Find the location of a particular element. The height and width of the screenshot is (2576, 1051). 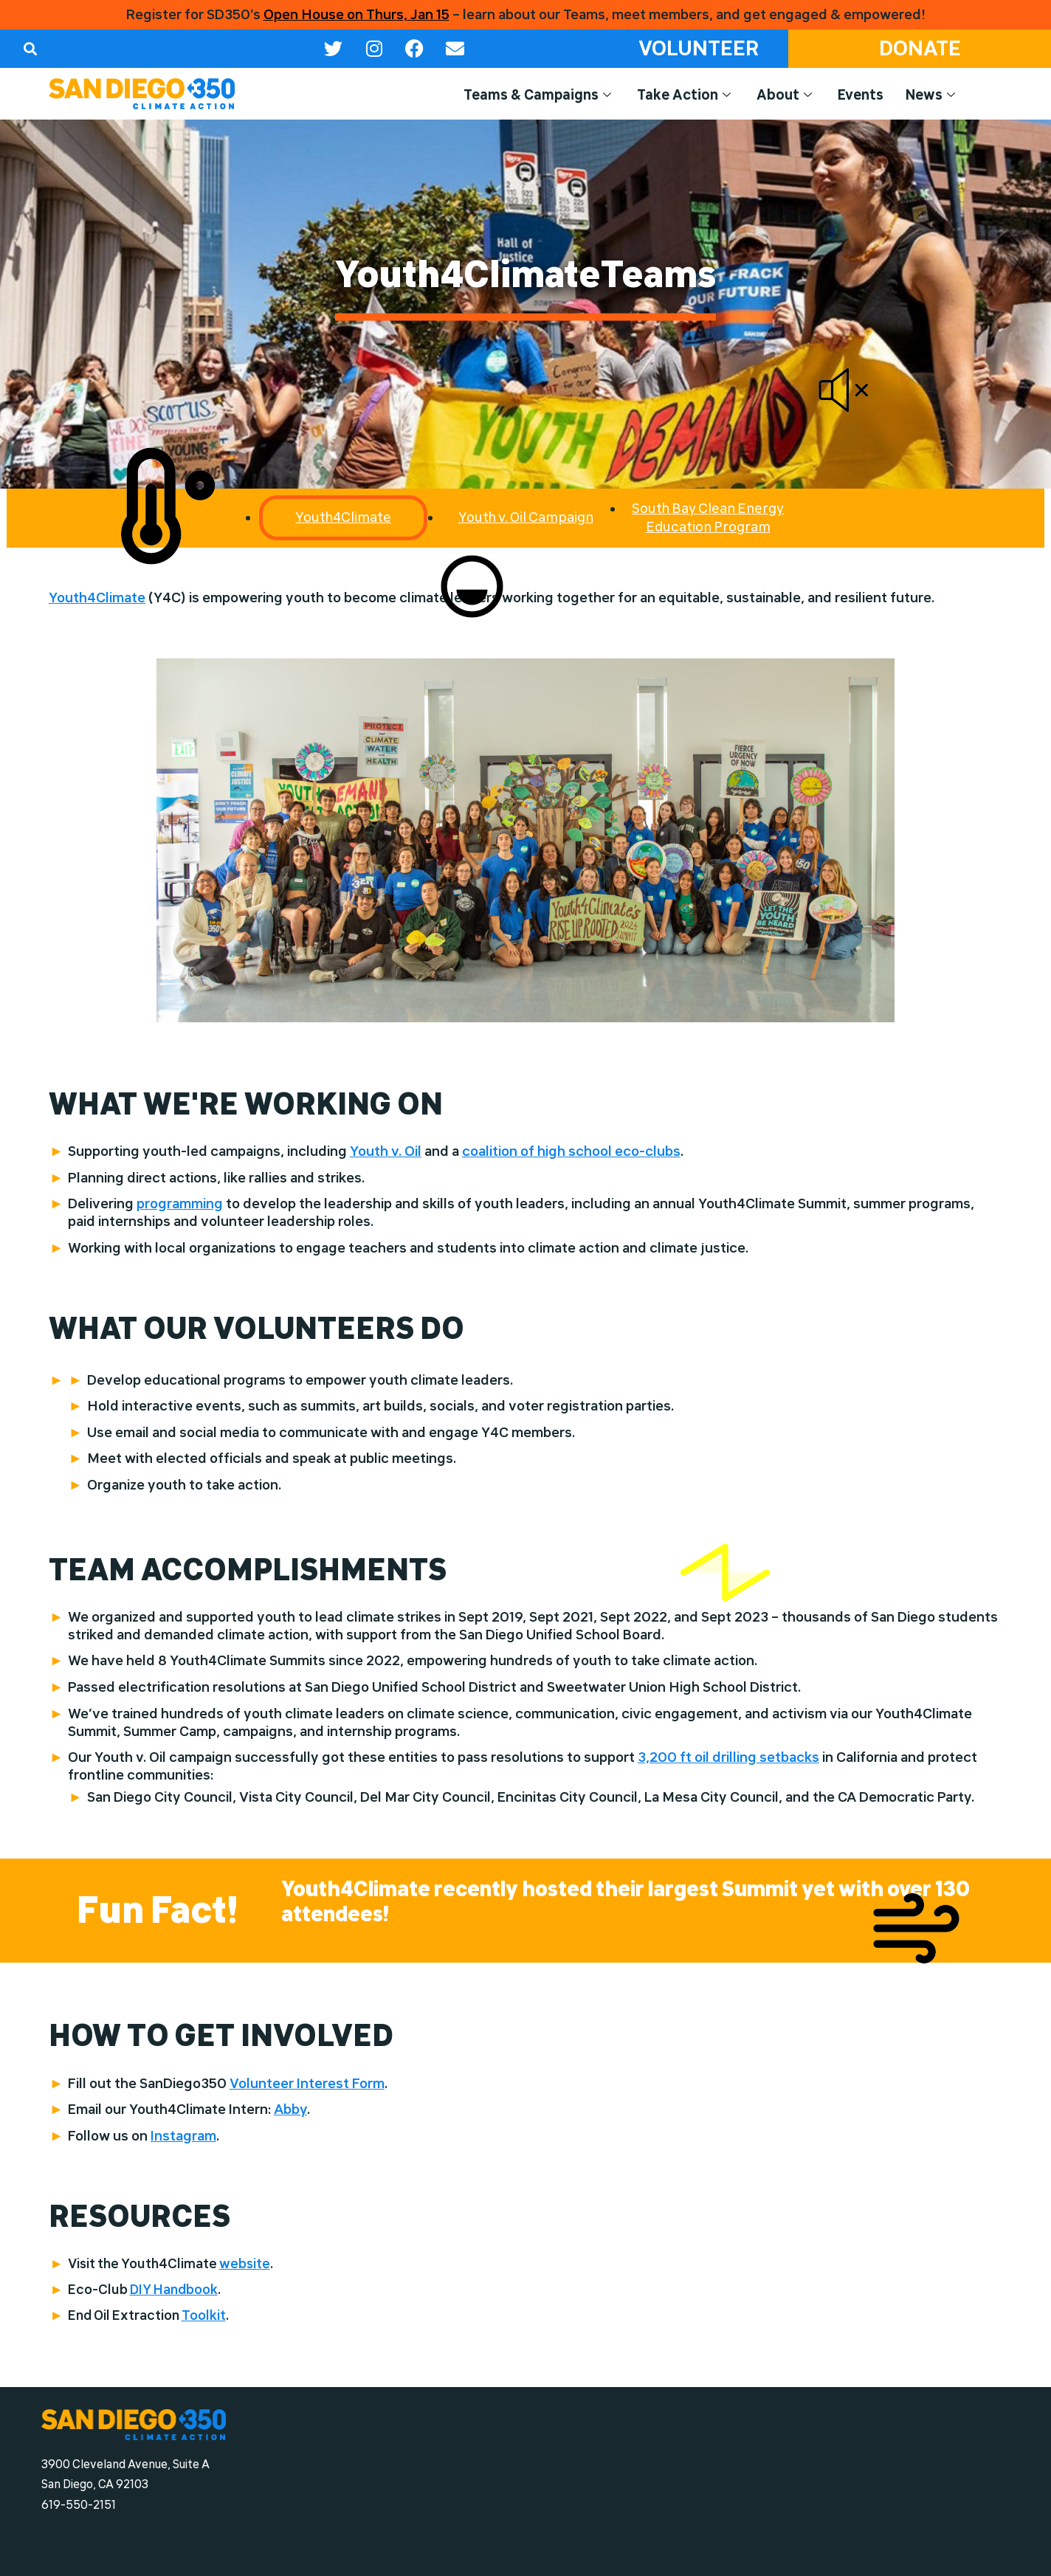

adjust sawtooth waveform settings is located at coordinates (725, 1572).